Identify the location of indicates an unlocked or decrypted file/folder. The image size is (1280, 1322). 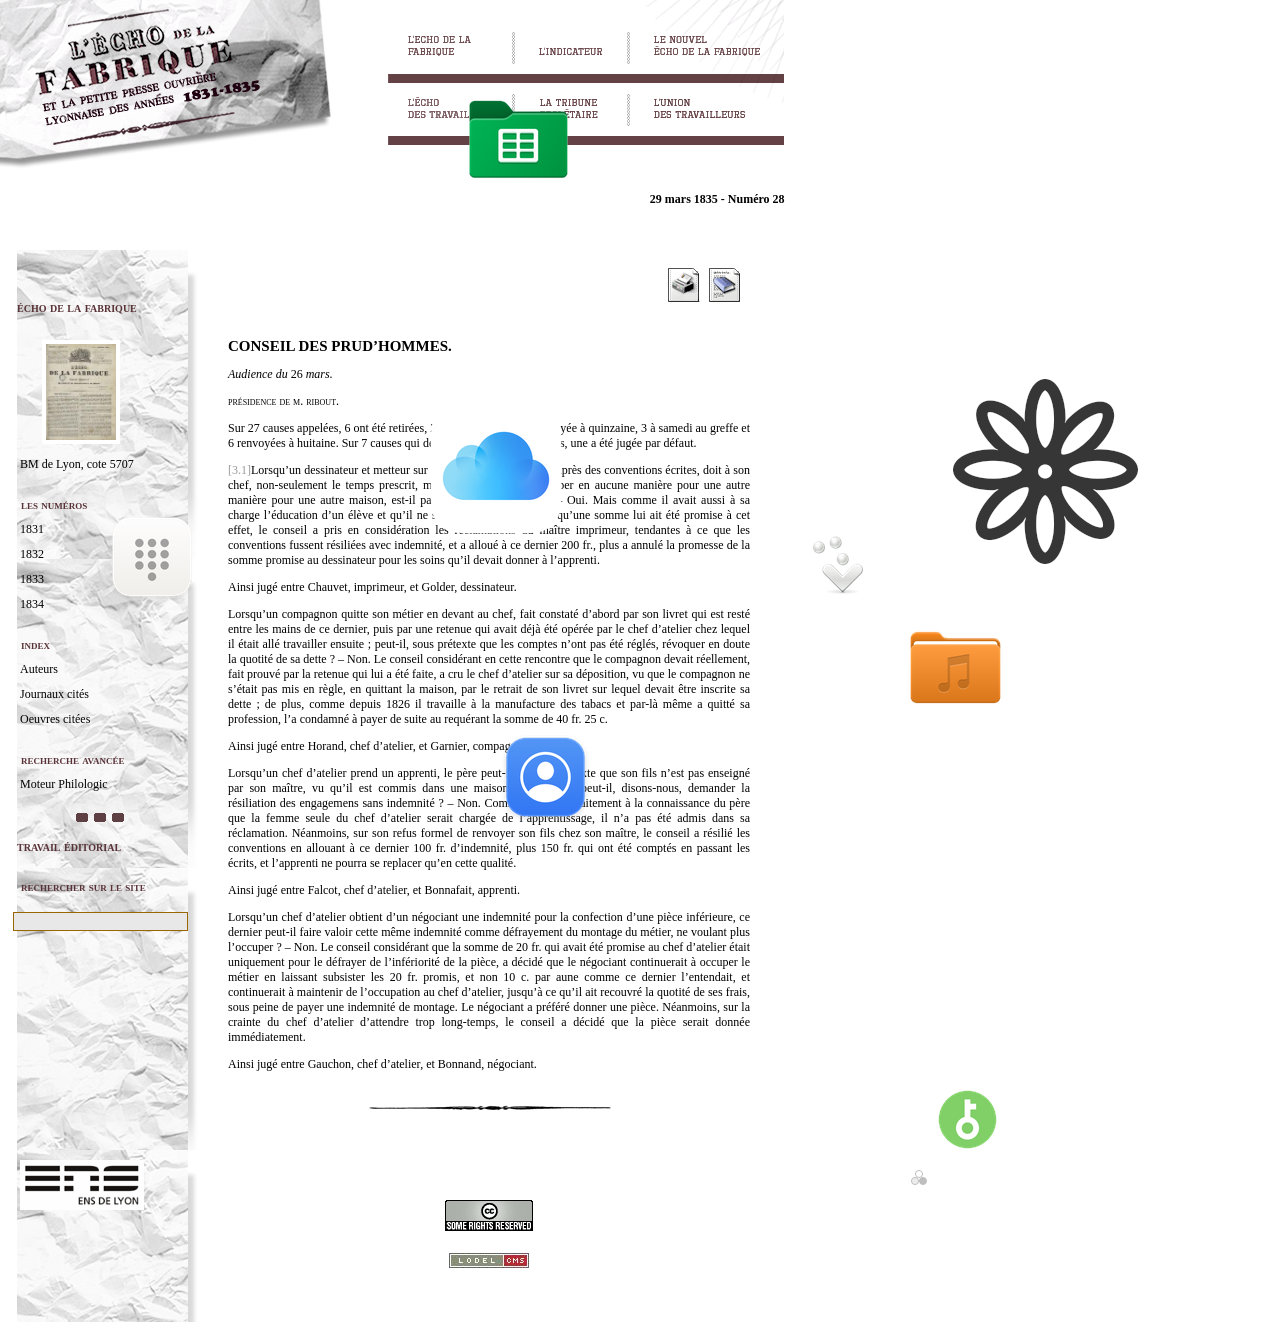
(967, 1119).